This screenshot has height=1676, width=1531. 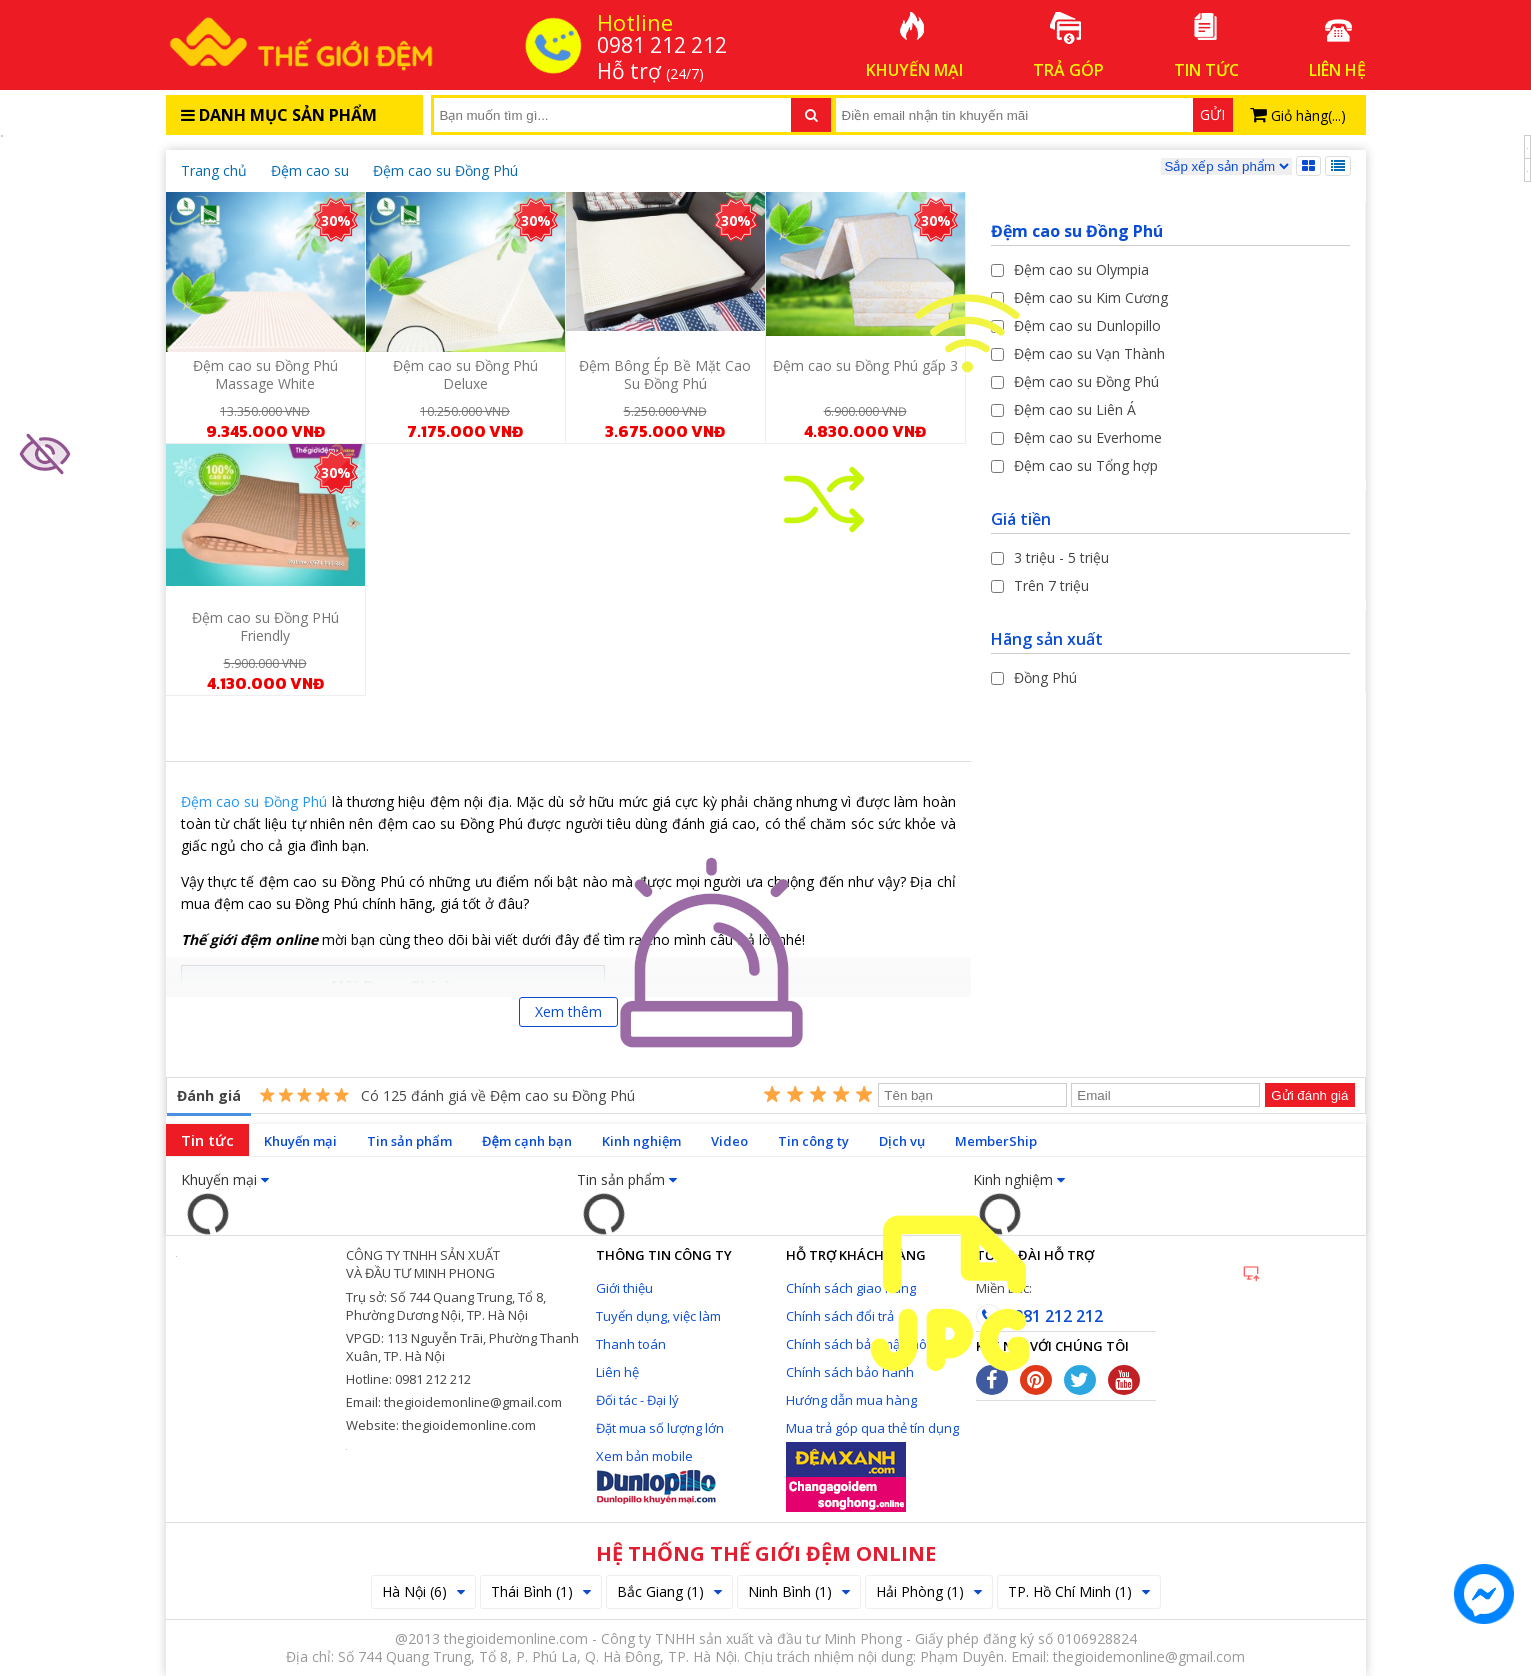 I want to click on shuffle playlist or queue, so click(x=822, y=499).